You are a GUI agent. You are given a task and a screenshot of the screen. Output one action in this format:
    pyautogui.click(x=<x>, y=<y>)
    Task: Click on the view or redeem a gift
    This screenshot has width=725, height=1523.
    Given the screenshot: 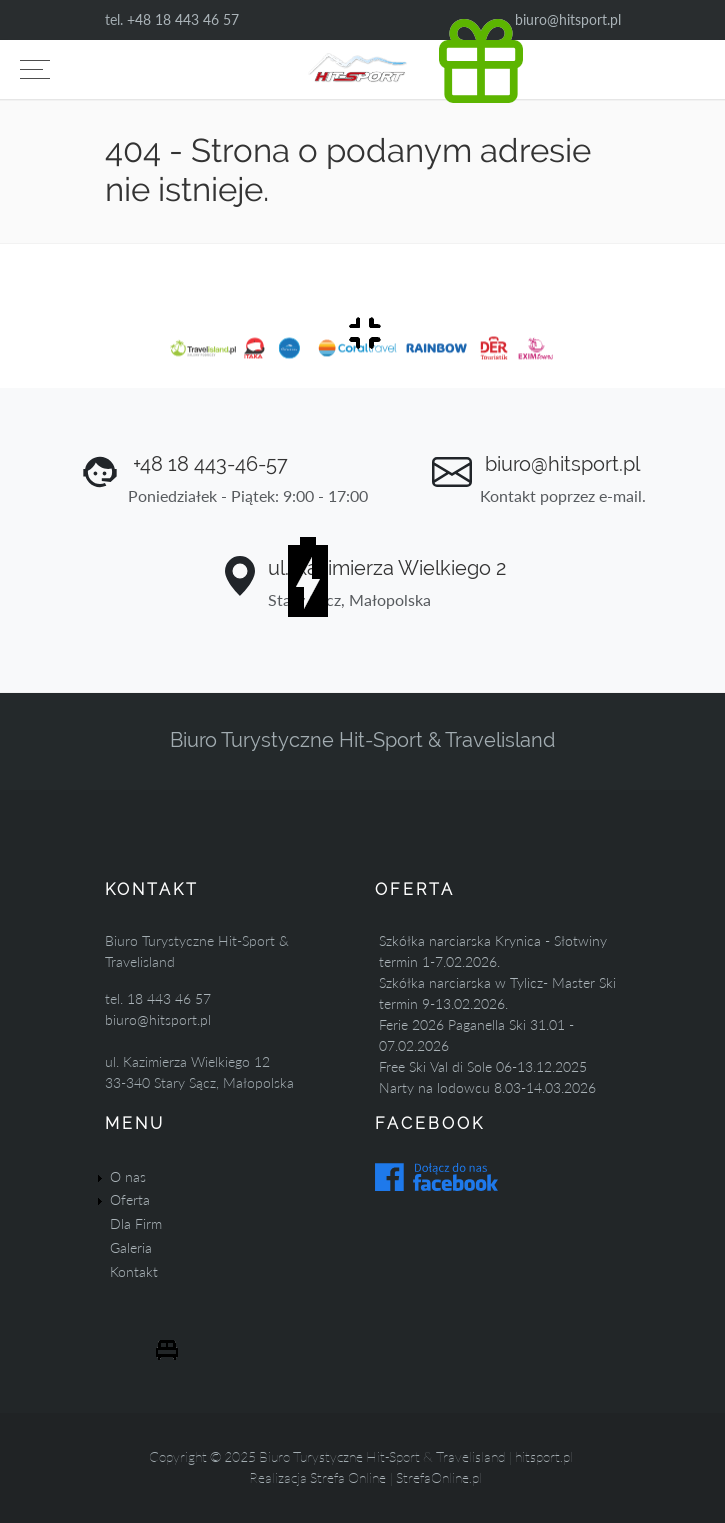 What is the action you would take?
    pyautogui.click(x=481, y=61)
    